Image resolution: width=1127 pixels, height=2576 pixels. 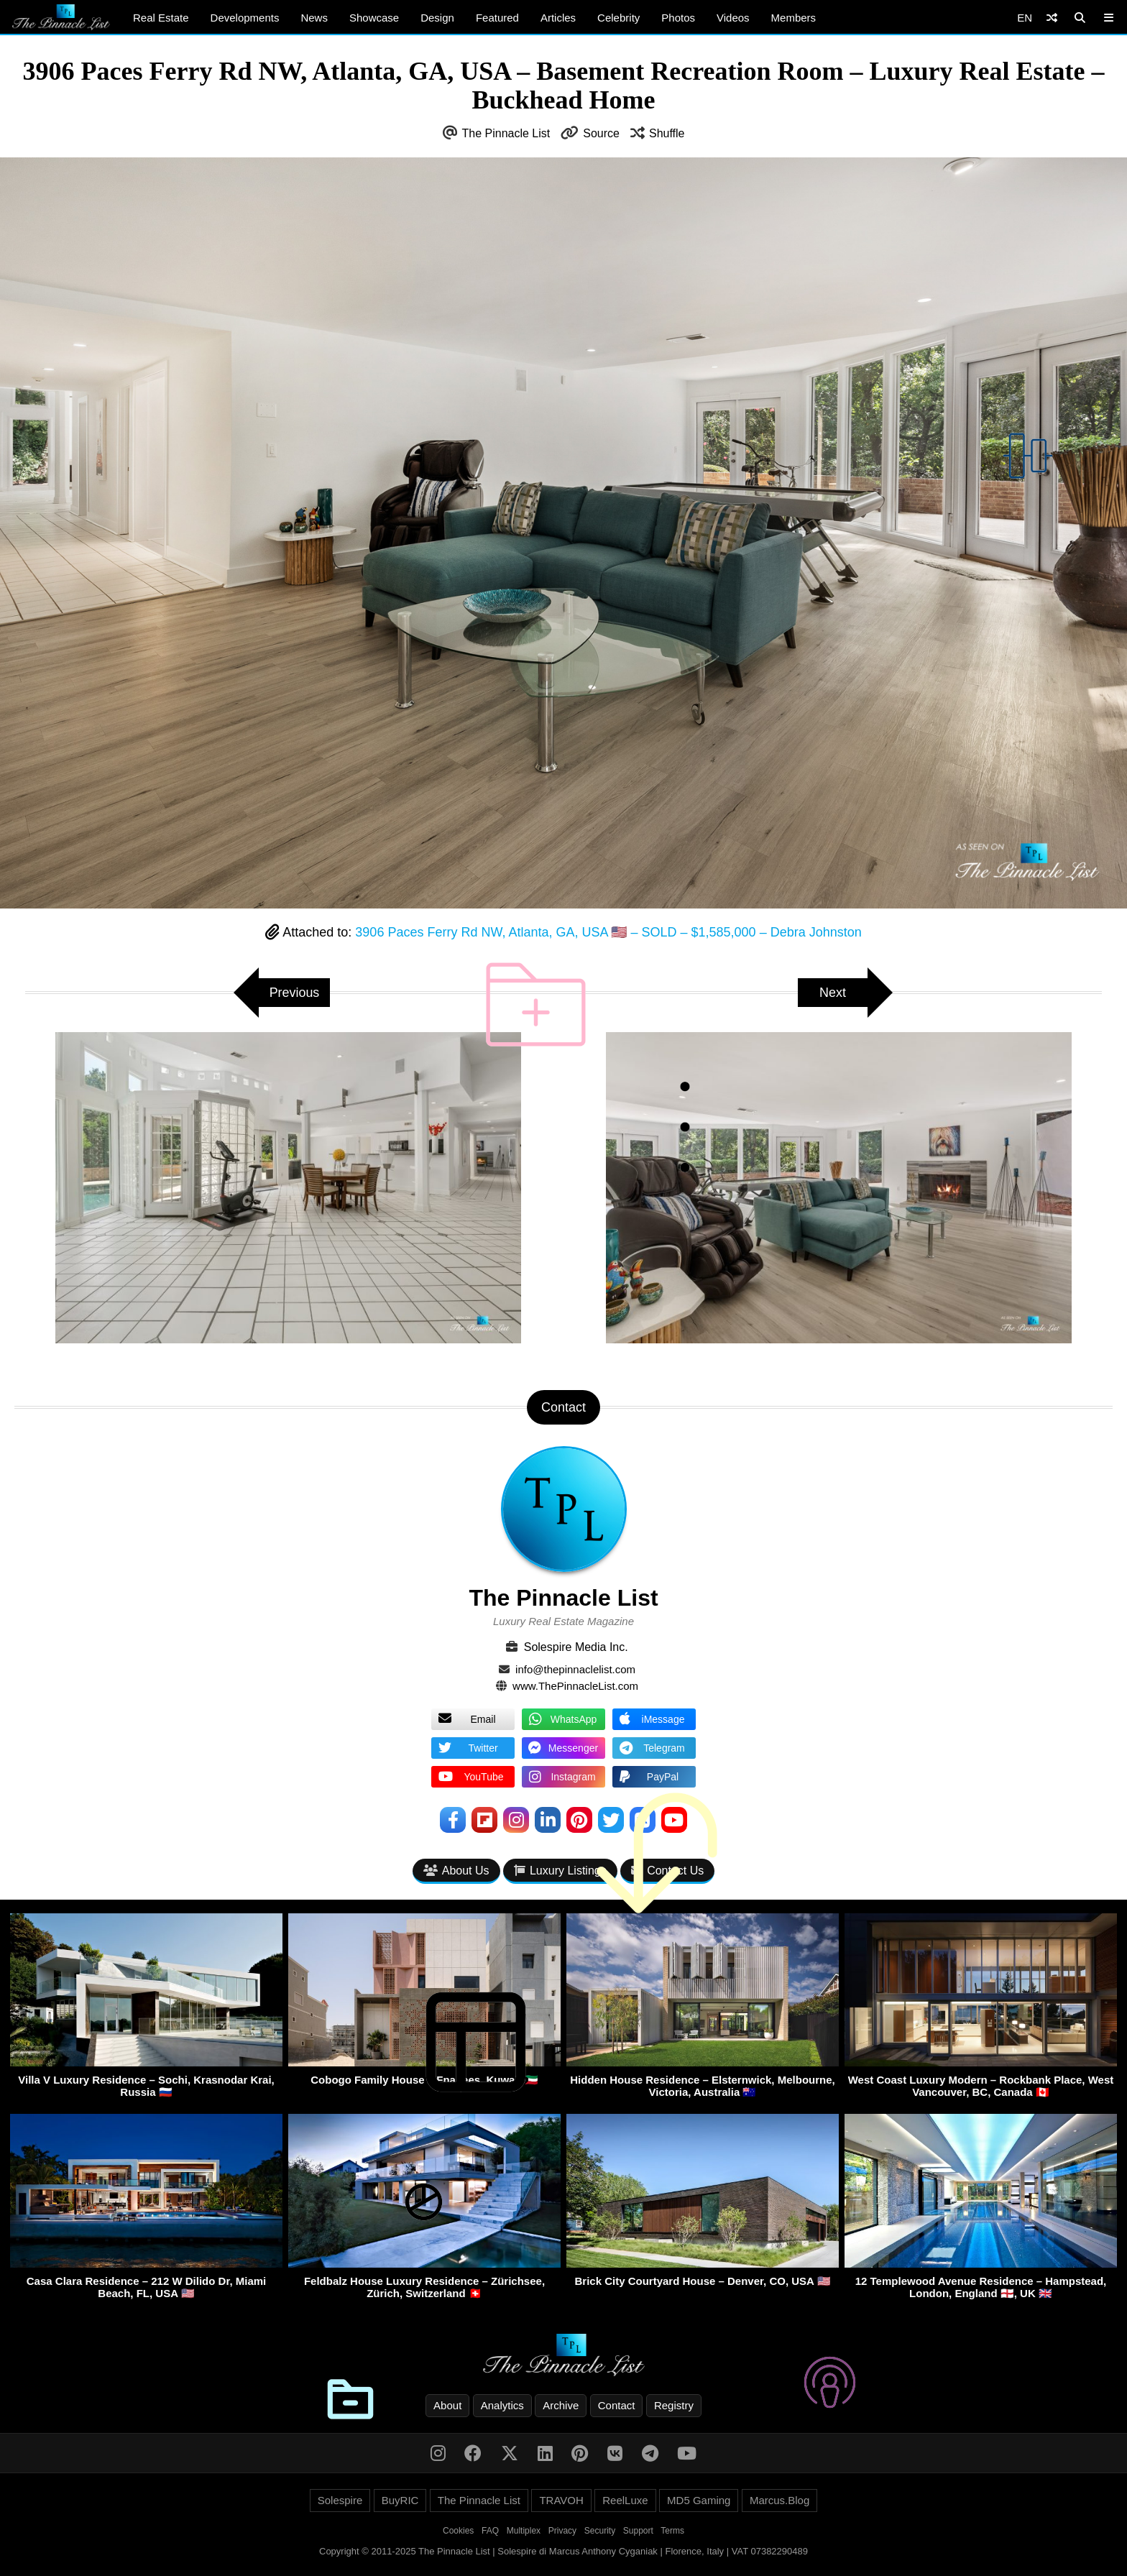 What do you see at coordinates (829, 2382) in the screenshot?
I see `open apple podcasts app` at bounding box center [829, 2382].